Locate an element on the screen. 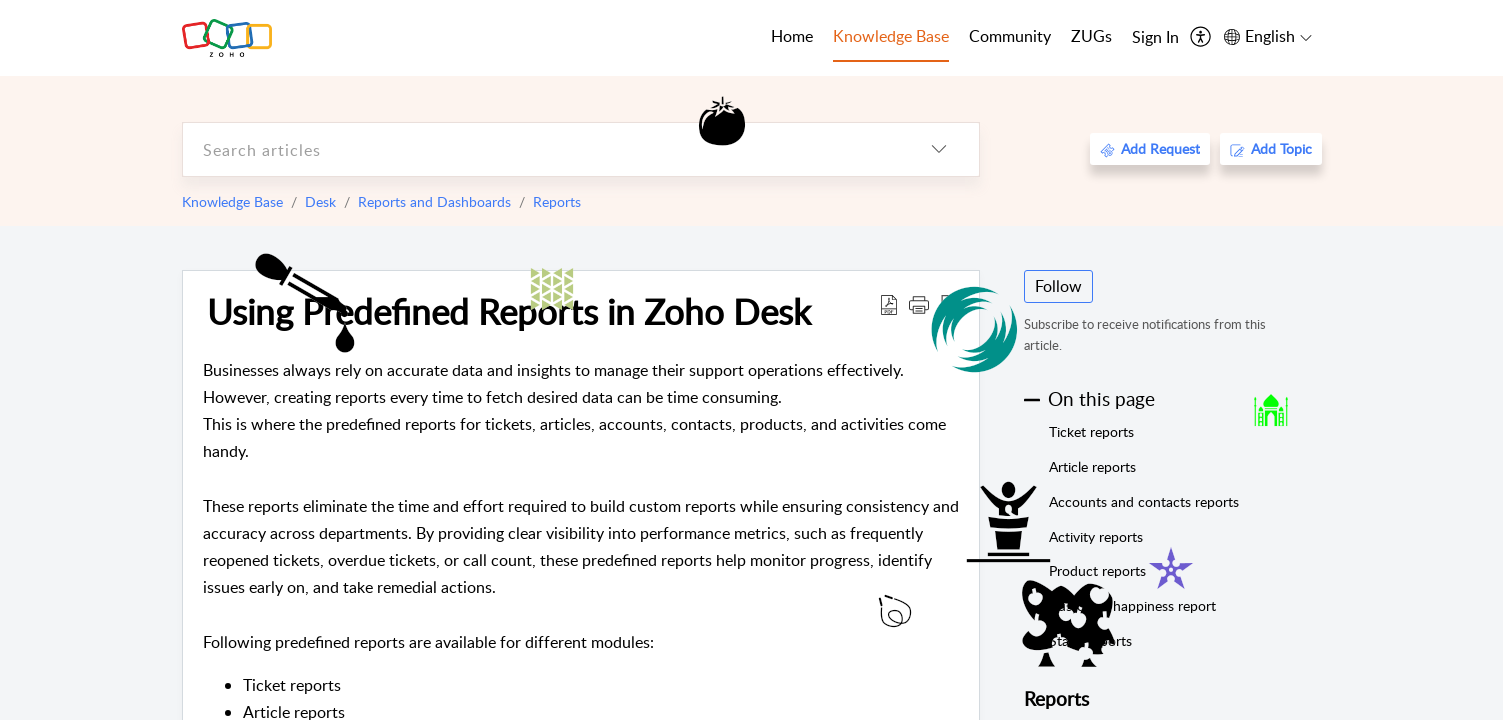  view indian palace or taj mahal landmark is located at coordinates (1271, 410).